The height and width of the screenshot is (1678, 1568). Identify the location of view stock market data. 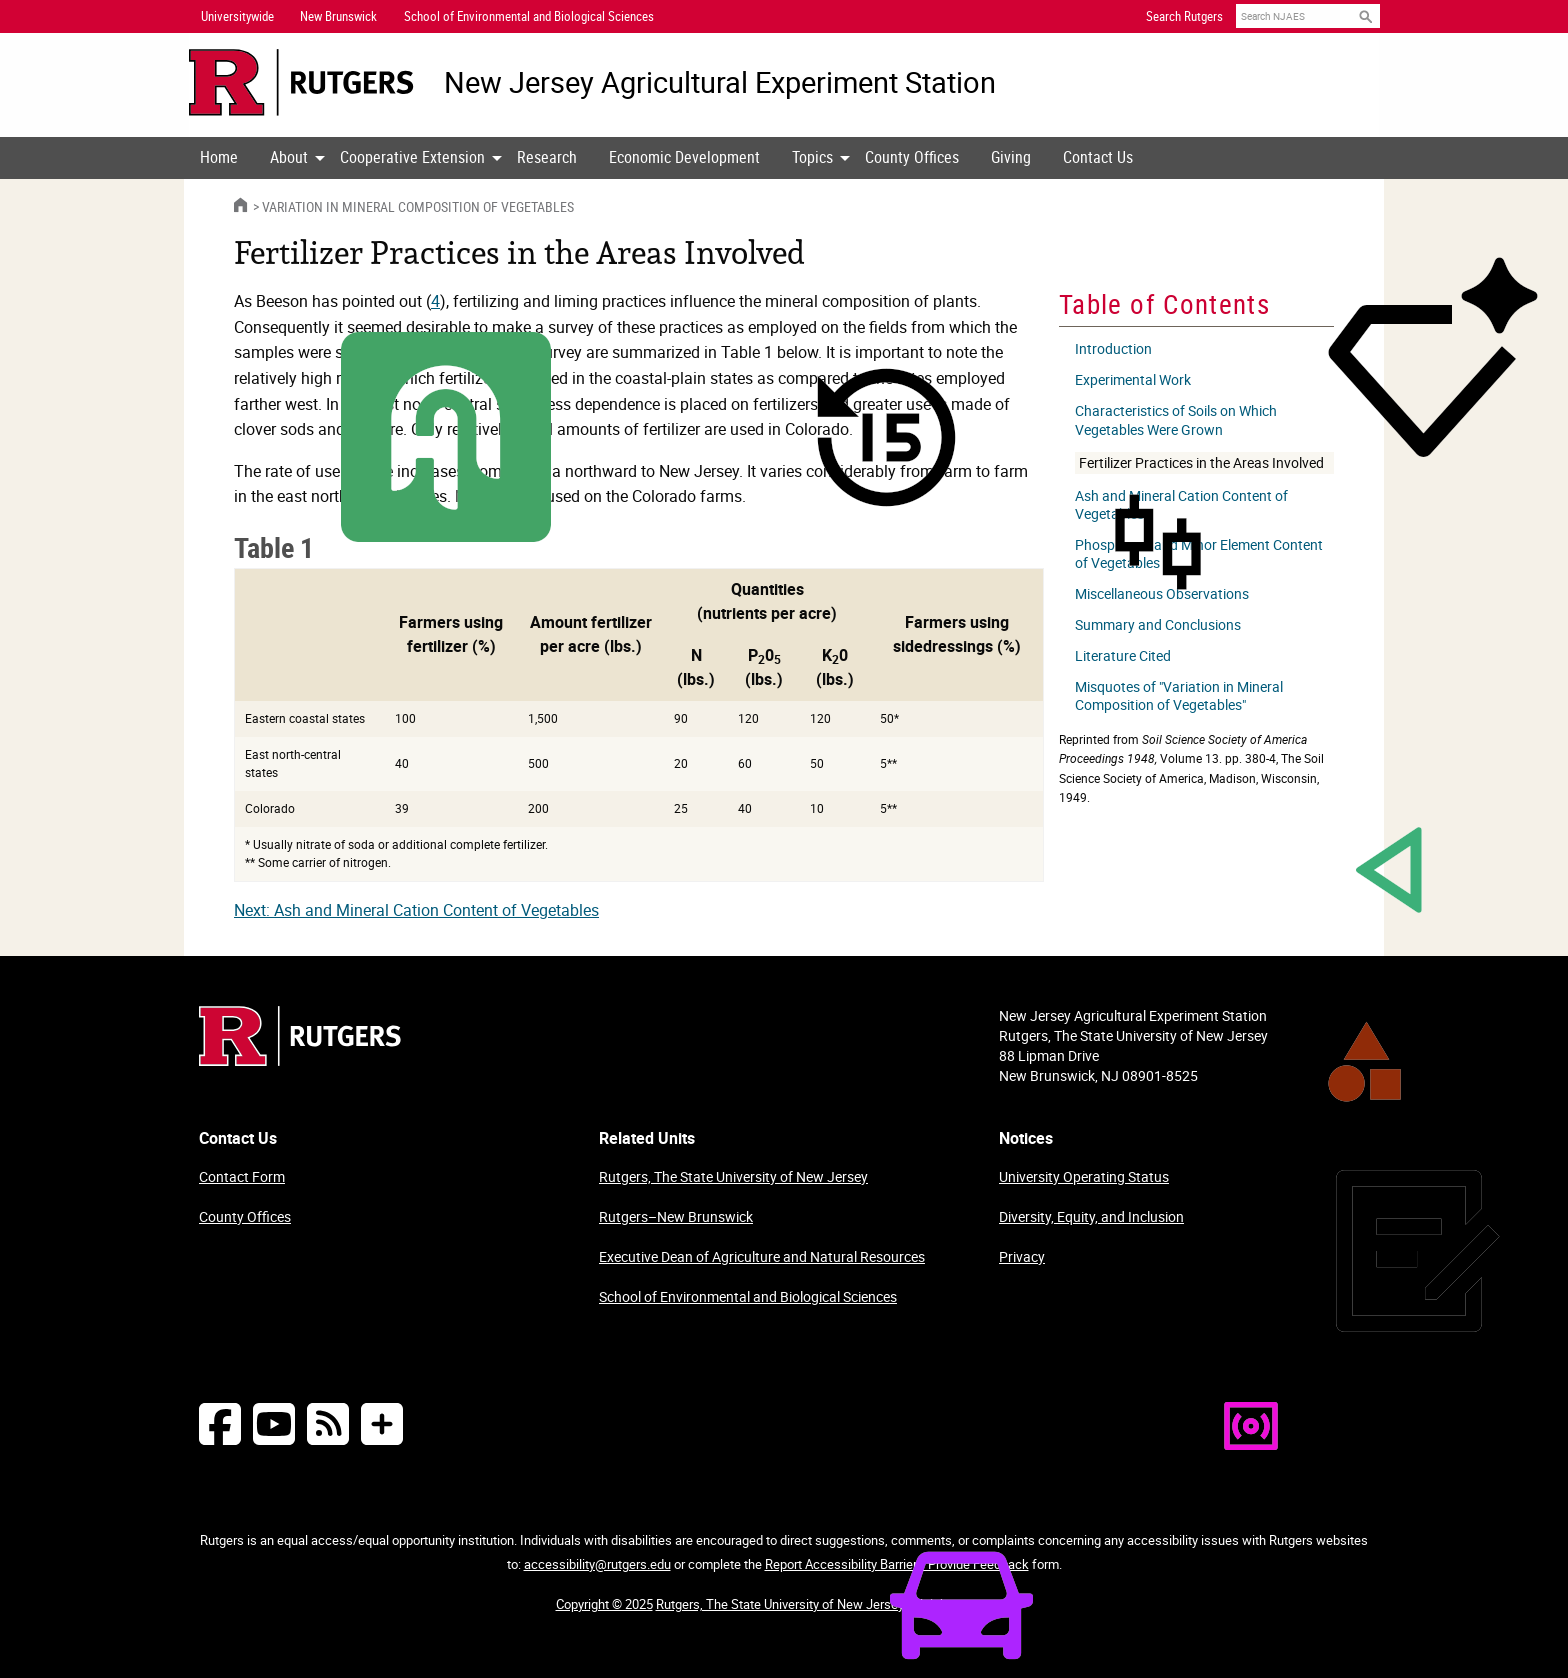
(1158, 542).